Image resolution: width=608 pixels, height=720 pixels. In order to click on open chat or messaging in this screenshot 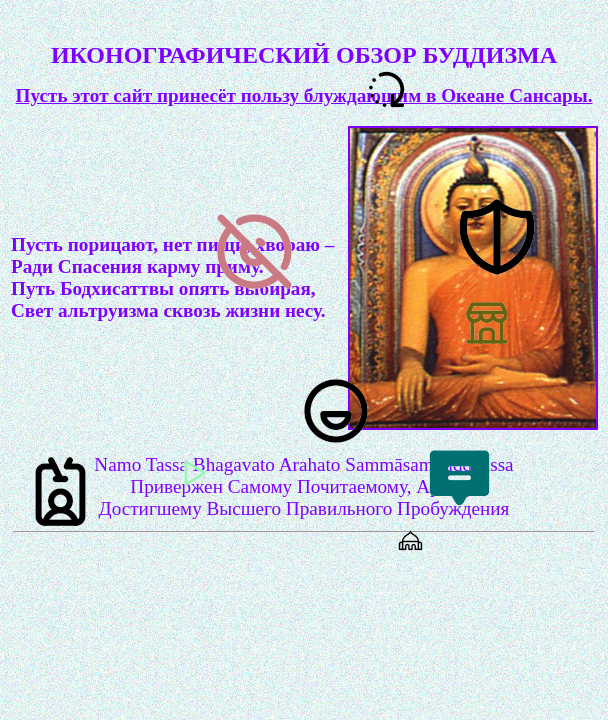, I will do `click(459, 475)`.